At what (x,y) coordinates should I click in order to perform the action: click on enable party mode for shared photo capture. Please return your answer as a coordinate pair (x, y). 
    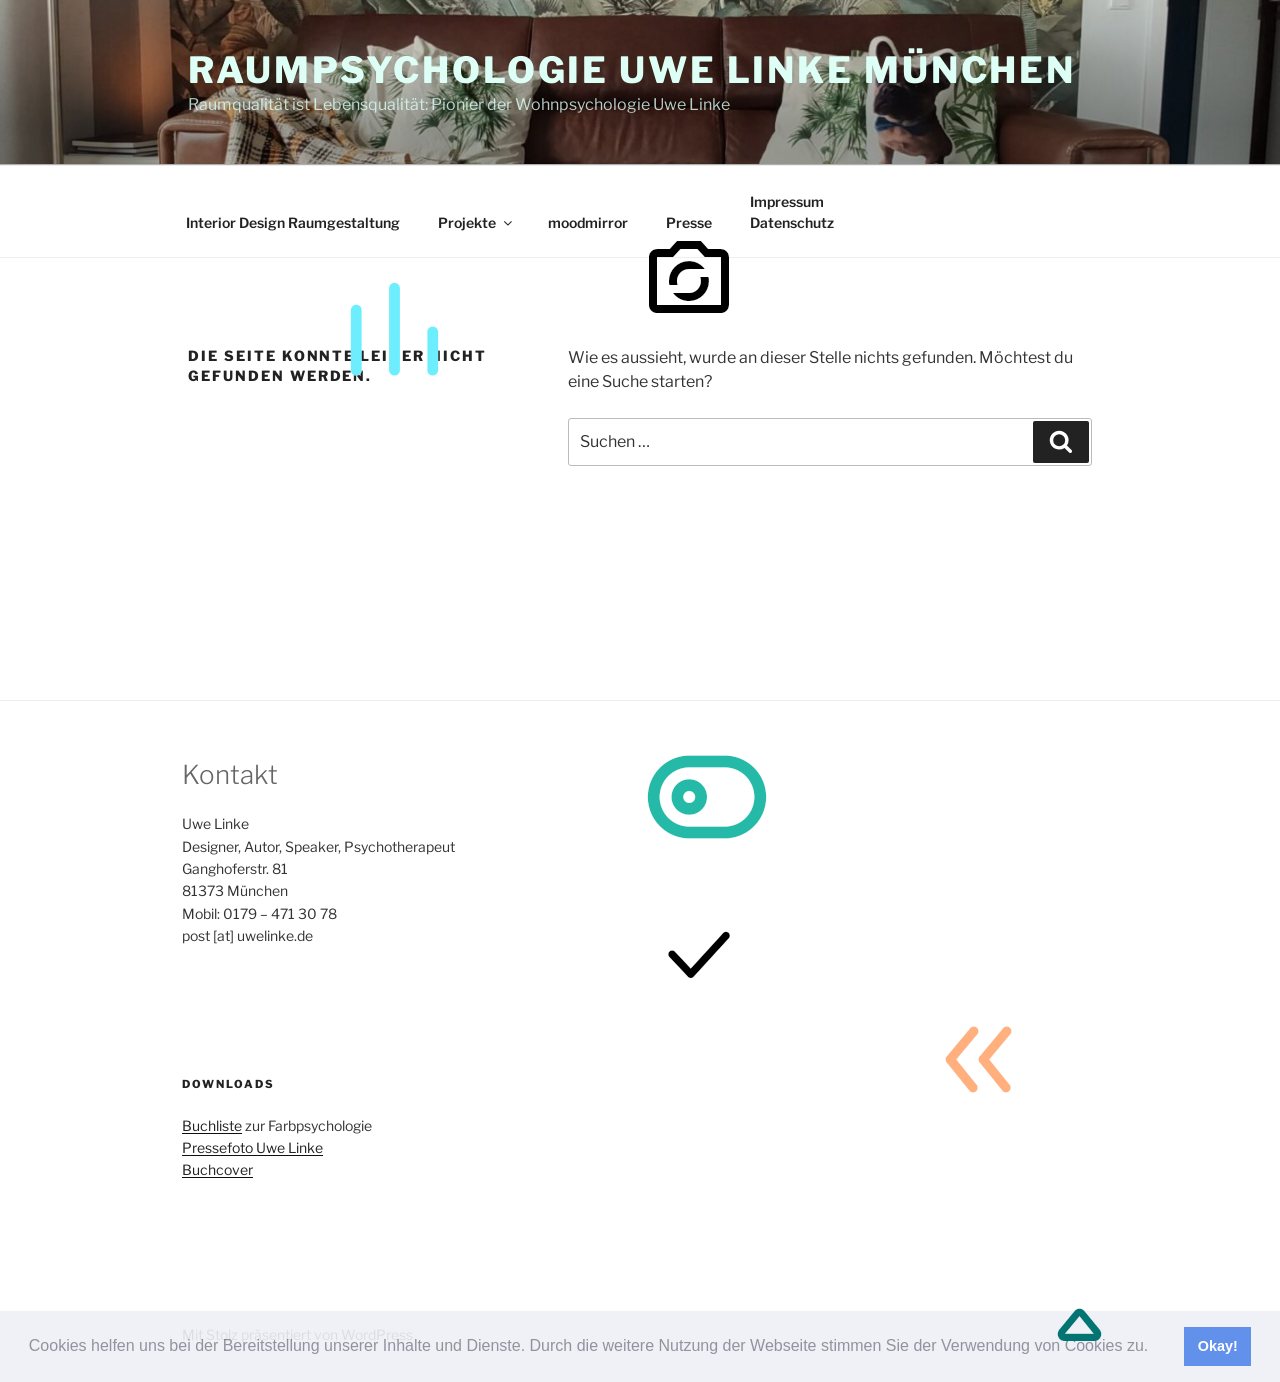
    Looking at the image, I should click on (689, 281).